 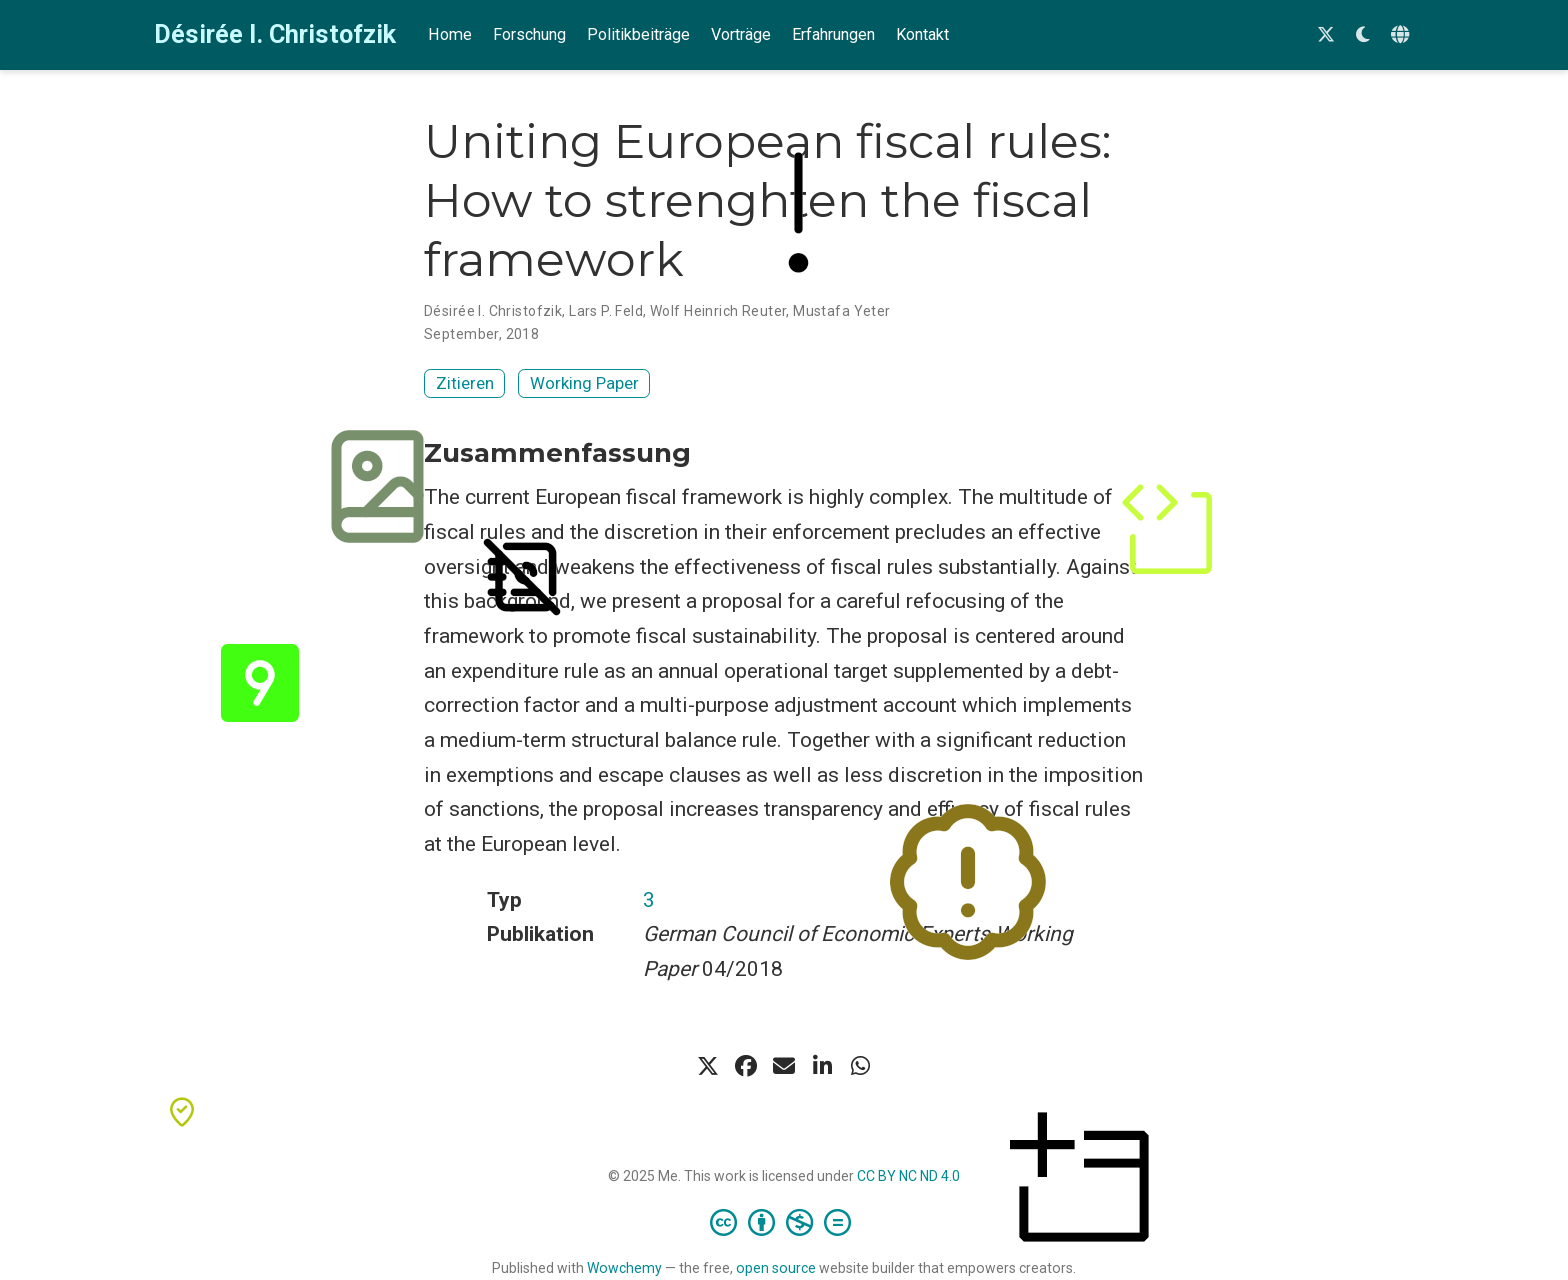 I want to click on open a new empty window, so click(x=1084, y=1177).